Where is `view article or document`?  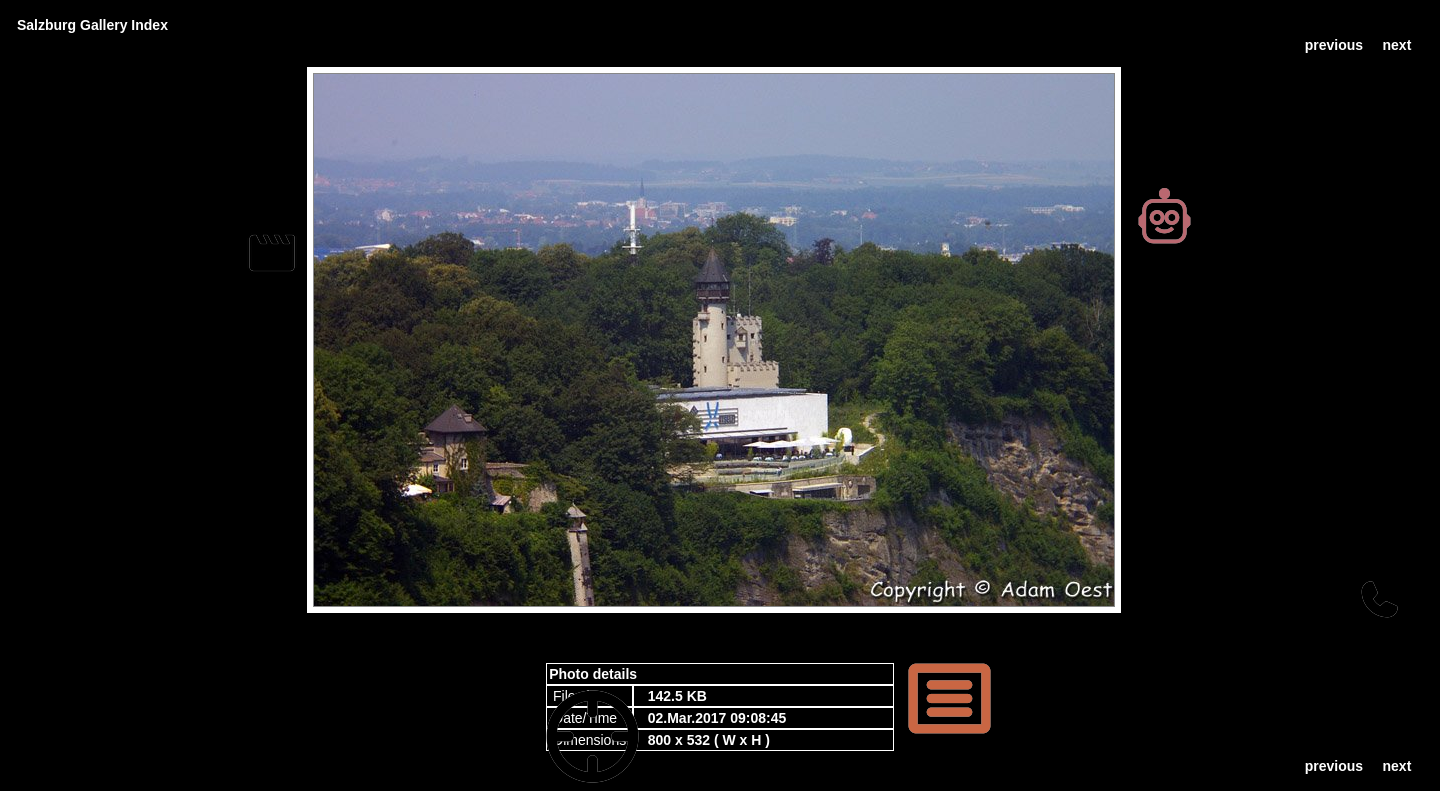 view article or document is located at coordinates (949, 698).